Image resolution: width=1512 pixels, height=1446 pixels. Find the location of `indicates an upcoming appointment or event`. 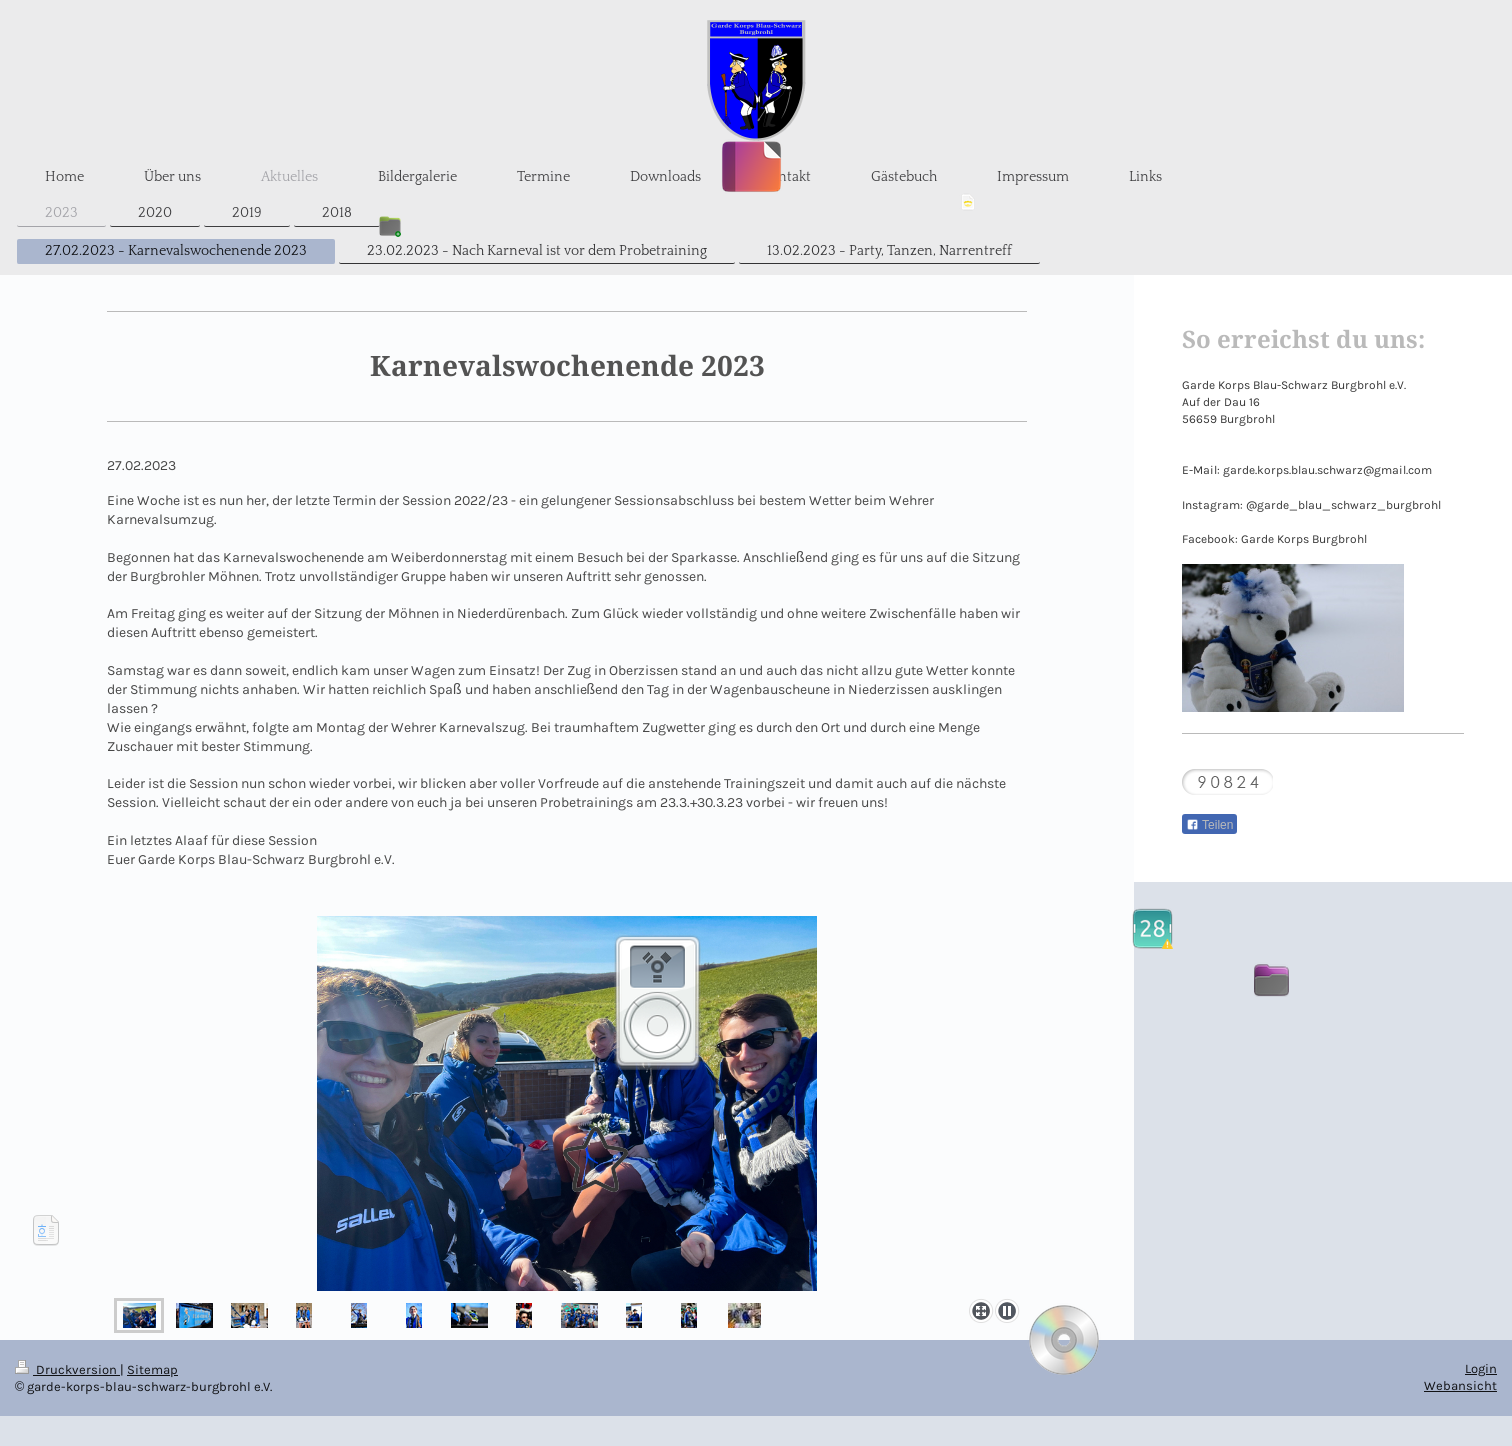

indicates an upcoming appointment or event is located at coordinates (1152, 928).